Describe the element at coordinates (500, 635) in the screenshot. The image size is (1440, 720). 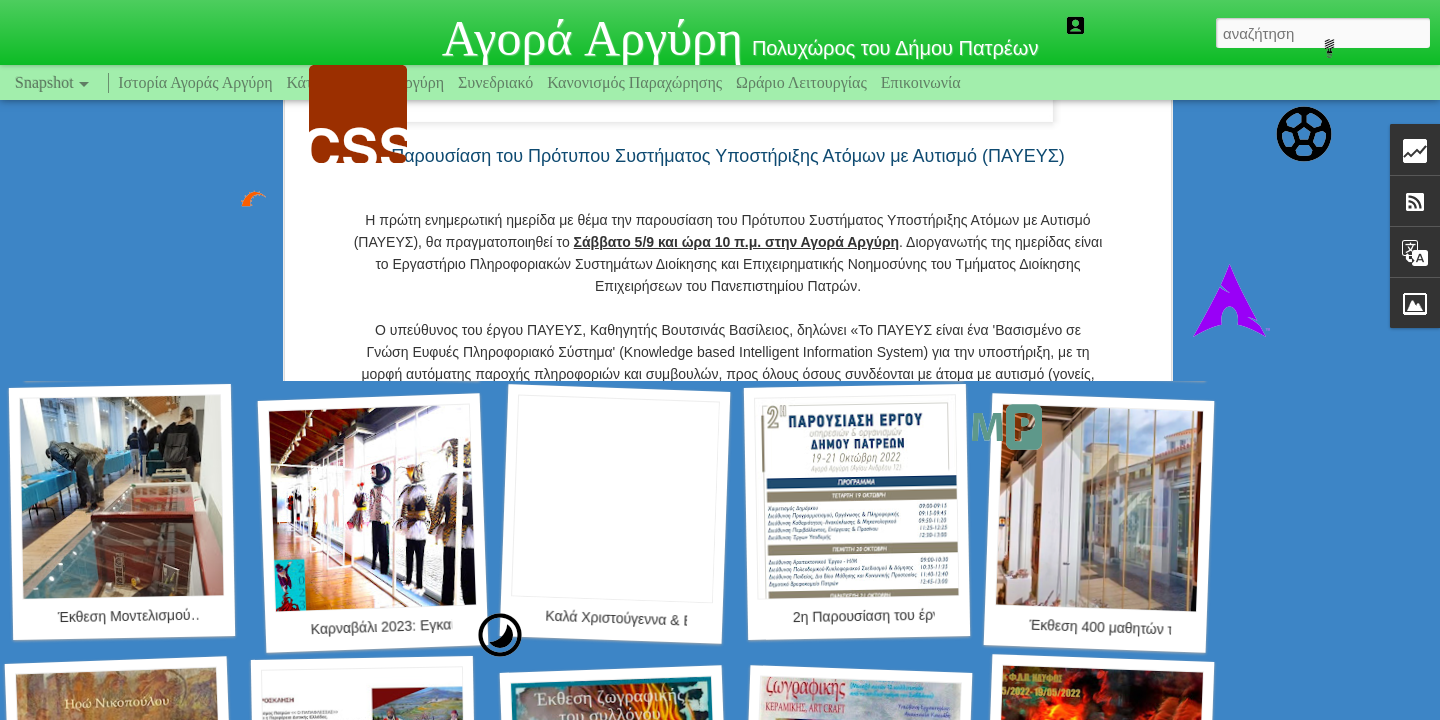
I see `adjust display contrast settings` at that location.